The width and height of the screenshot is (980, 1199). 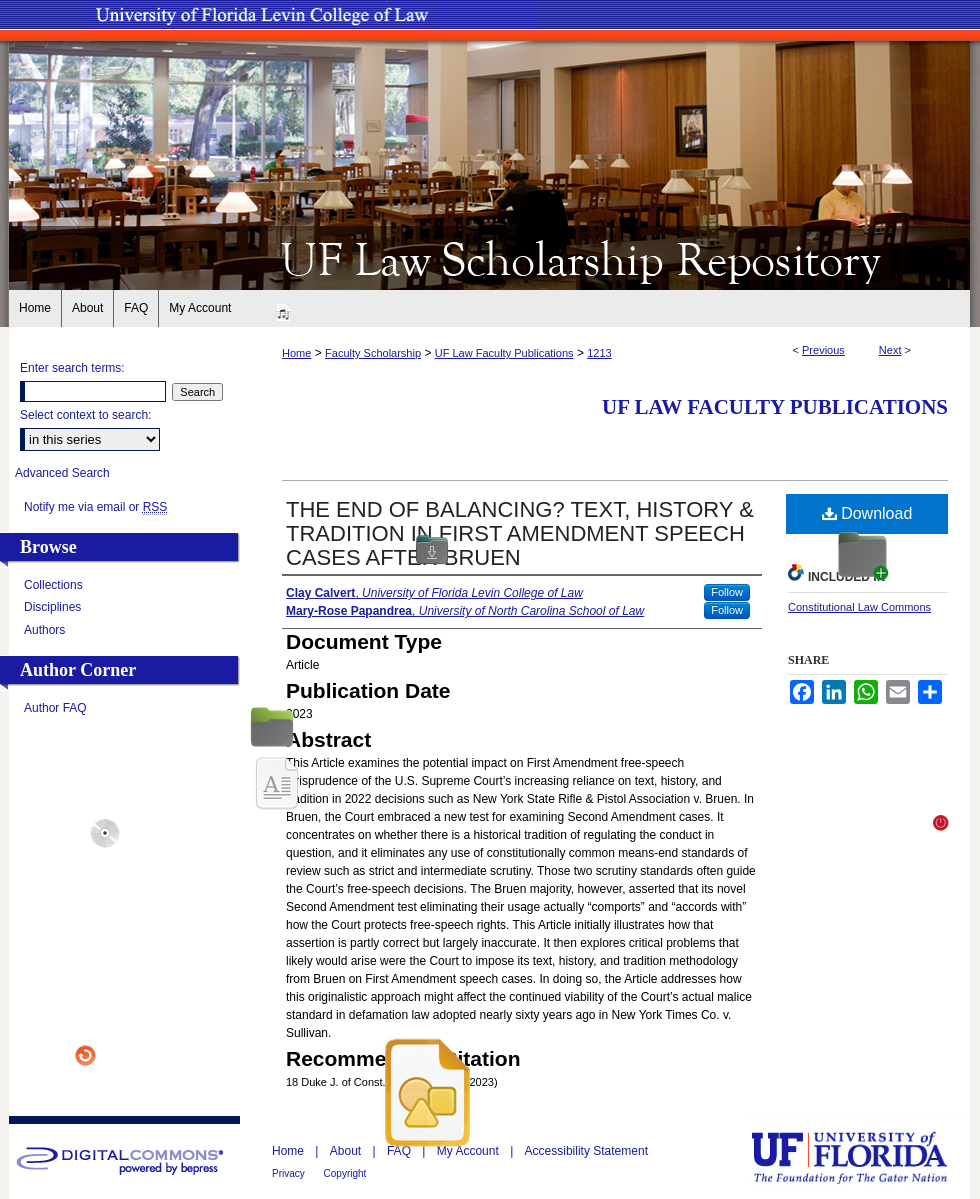 What do you see at coordinates (85, 1055) in the screenshot?
I see `open ubuntu livepatch settings` at bounding box center [85, 1055].